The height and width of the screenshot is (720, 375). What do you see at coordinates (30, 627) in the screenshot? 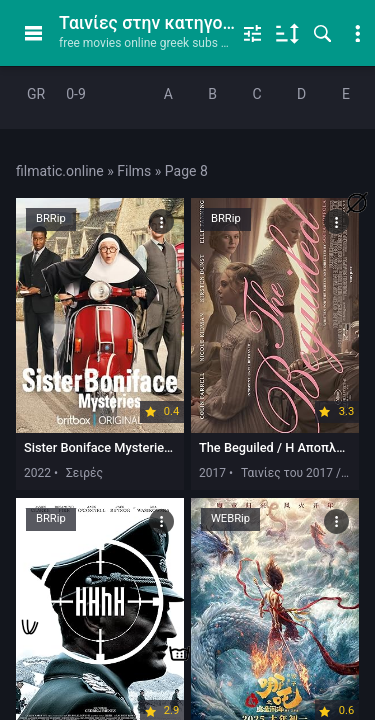
I see `open windy weather app` at bounding box center [30, 627].